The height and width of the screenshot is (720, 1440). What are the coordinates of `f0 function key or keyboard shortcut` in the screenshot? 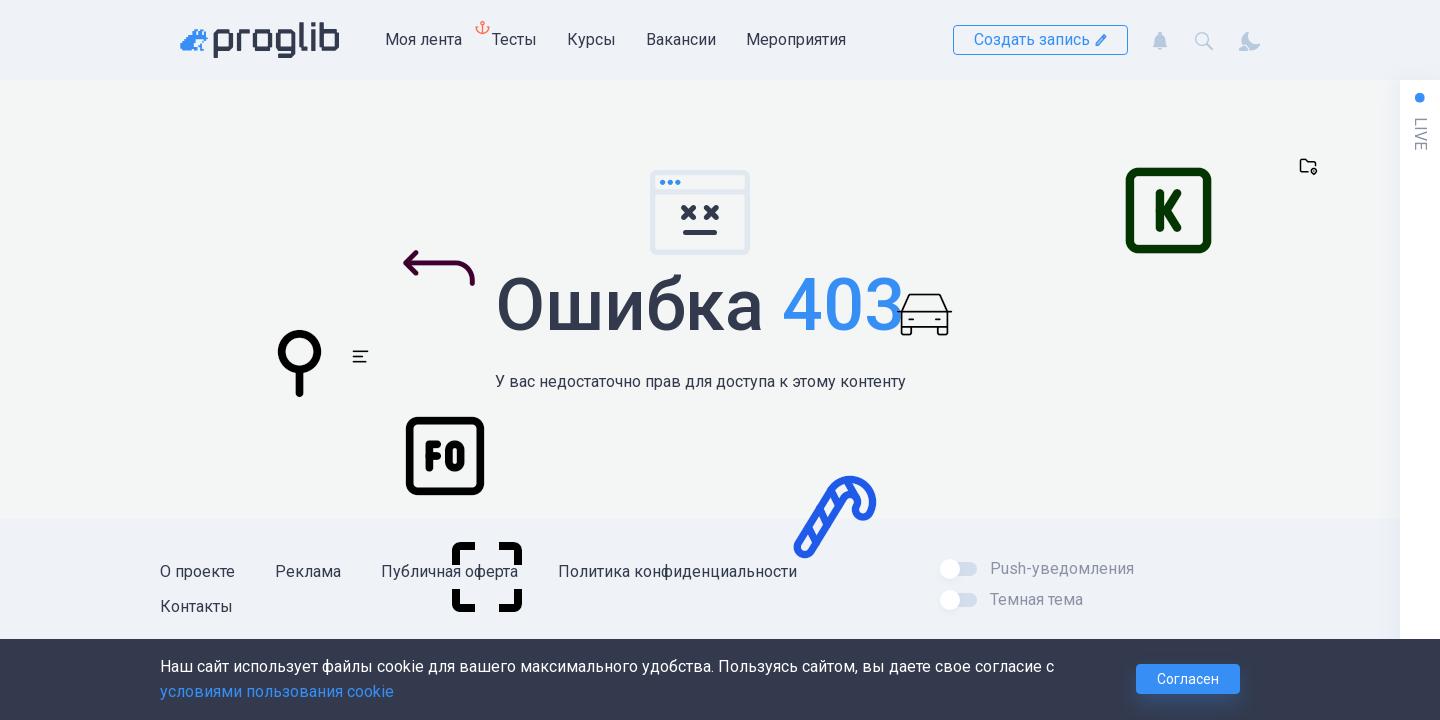 It's located at (445, 456).